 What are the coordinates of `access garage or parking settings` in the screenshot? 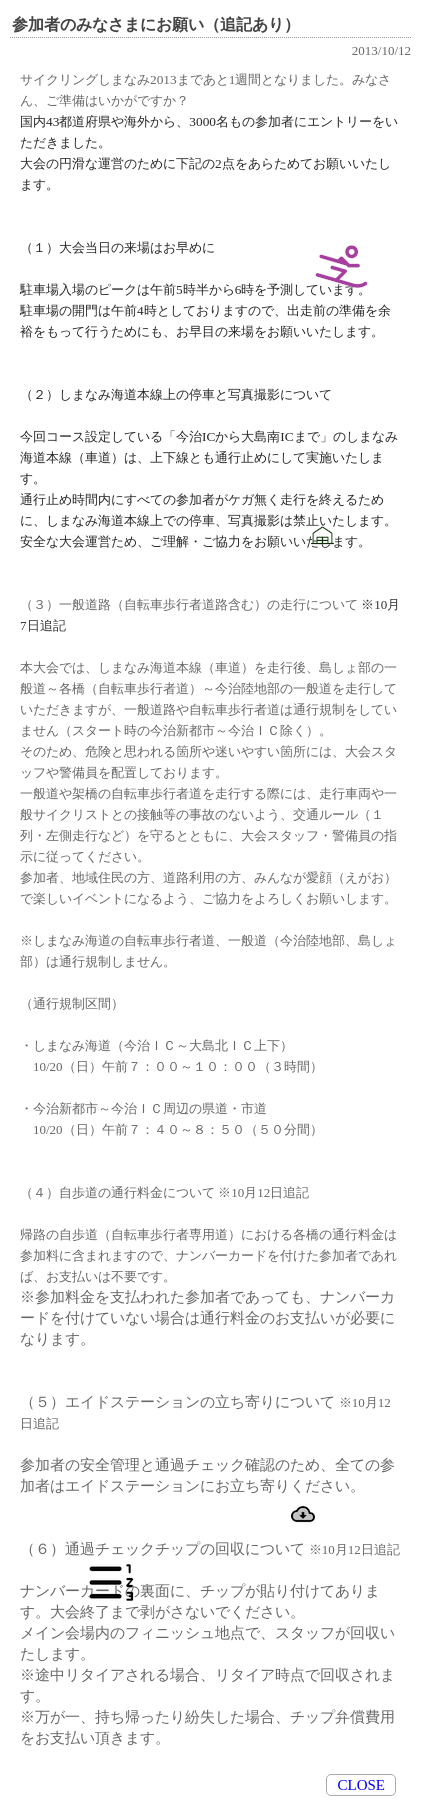 It's located at (322, 536).